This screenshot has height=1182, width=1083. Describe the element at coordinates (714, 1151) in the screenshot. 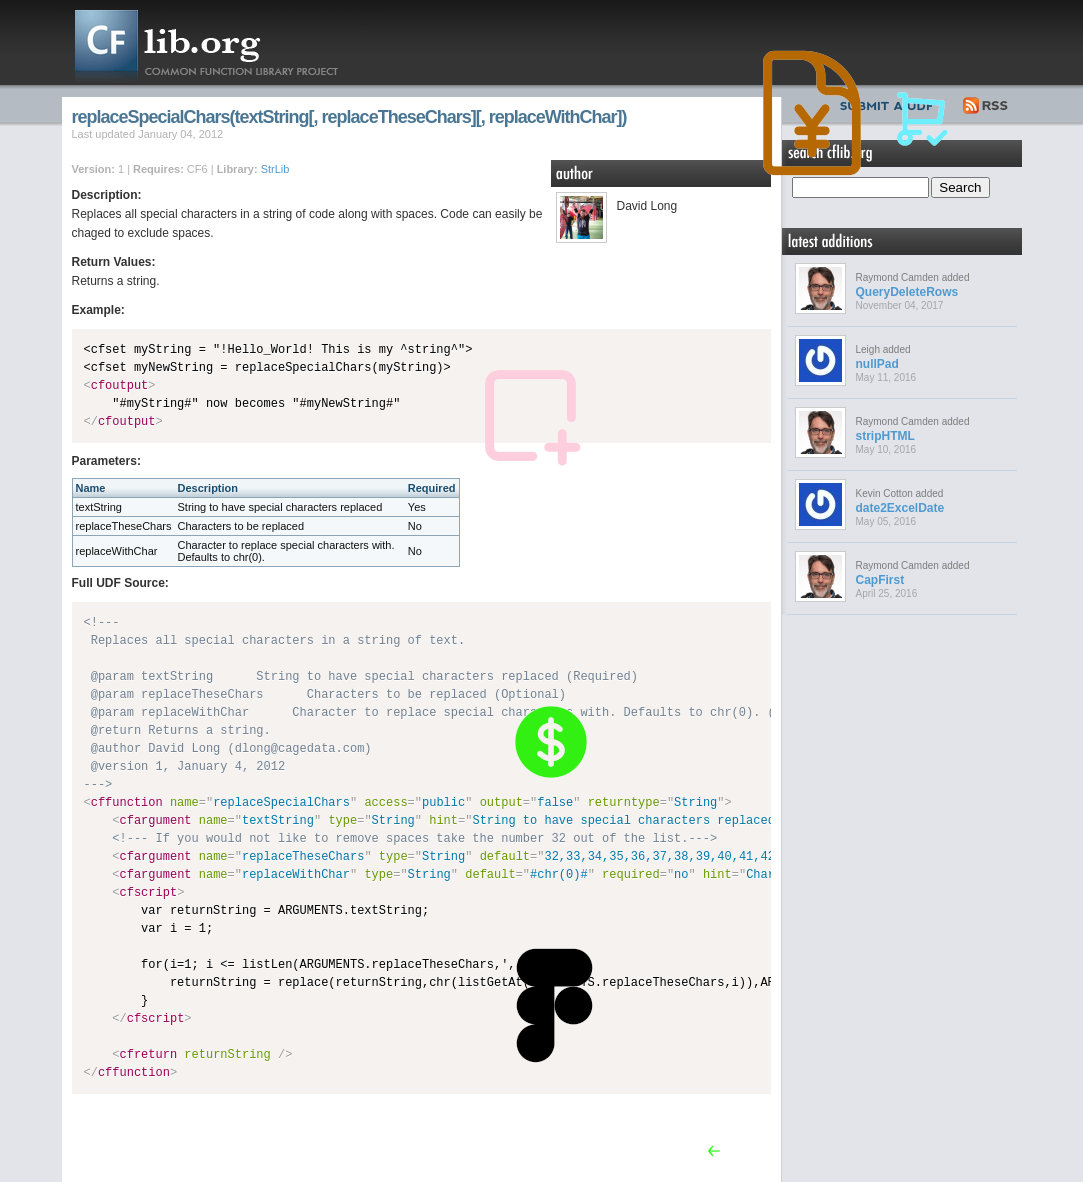

I see `go back to the previous screen` at that location.